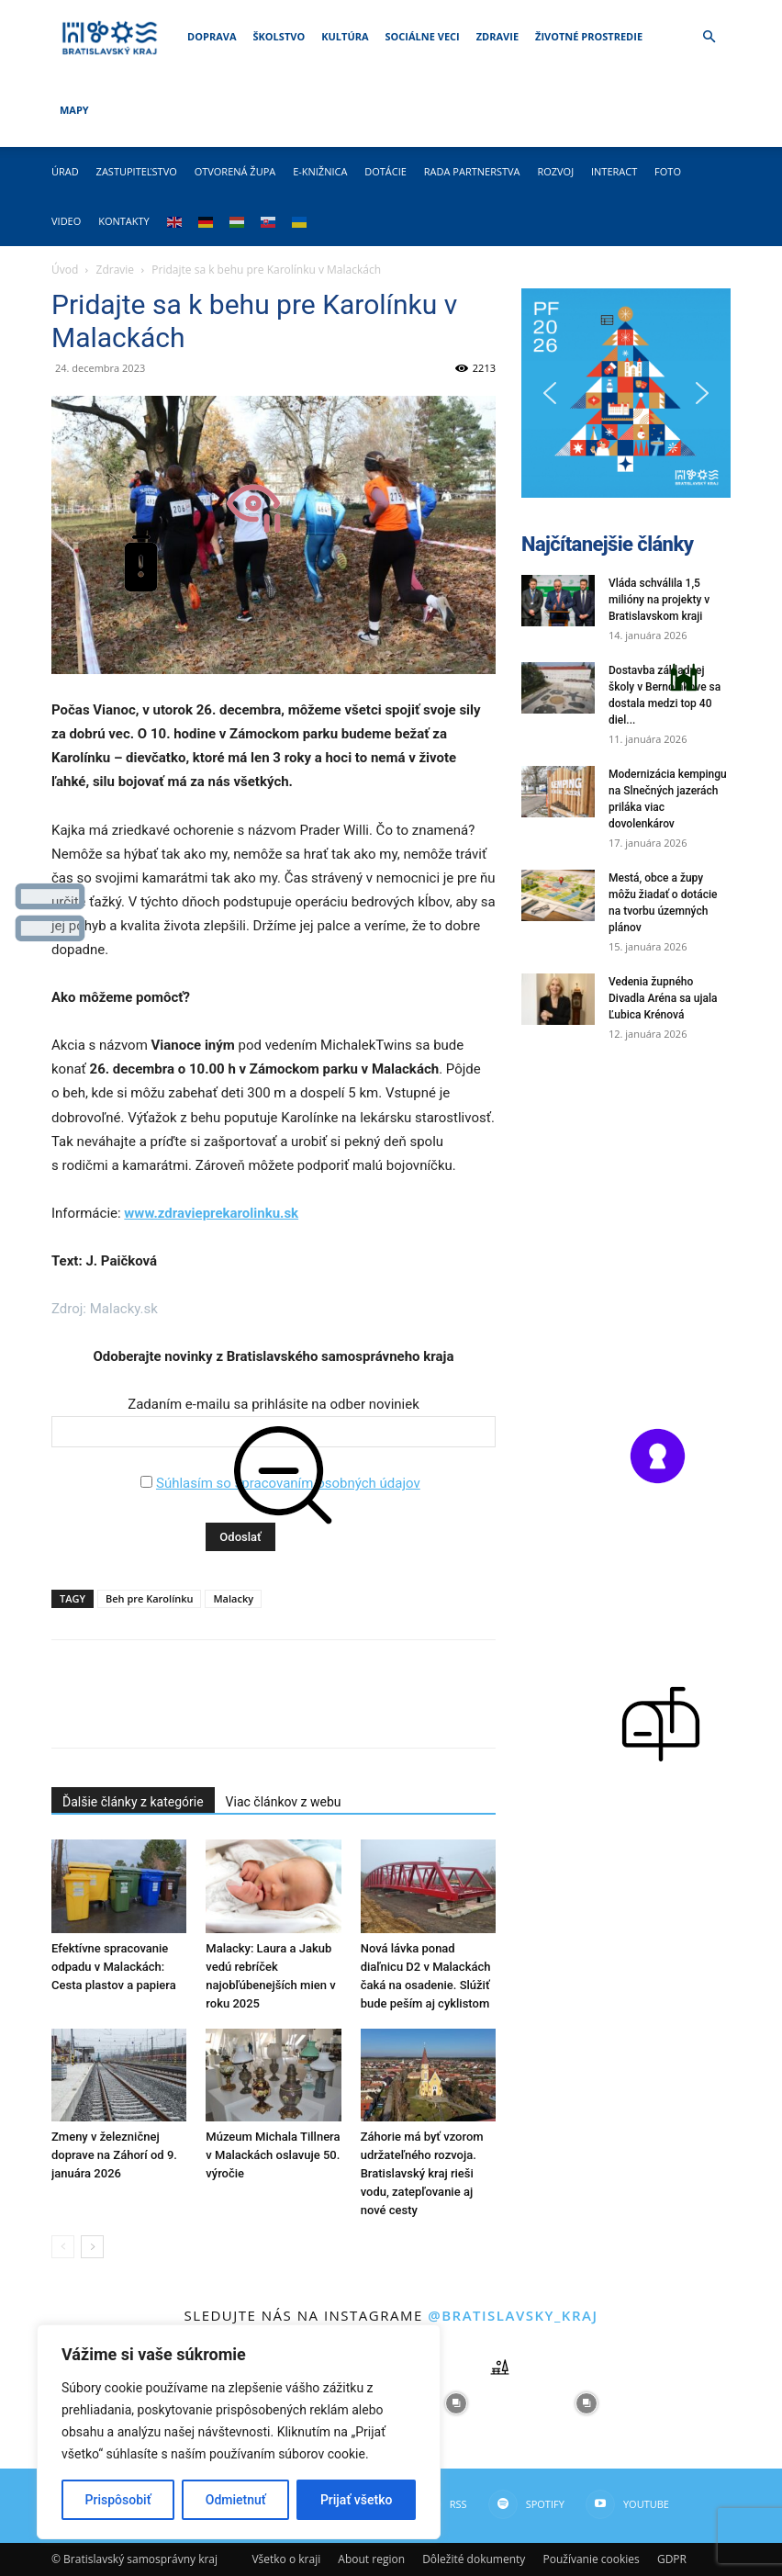 The image size is (782, 2576). I want to click on access security or privacy settings, so click(657, 1456).